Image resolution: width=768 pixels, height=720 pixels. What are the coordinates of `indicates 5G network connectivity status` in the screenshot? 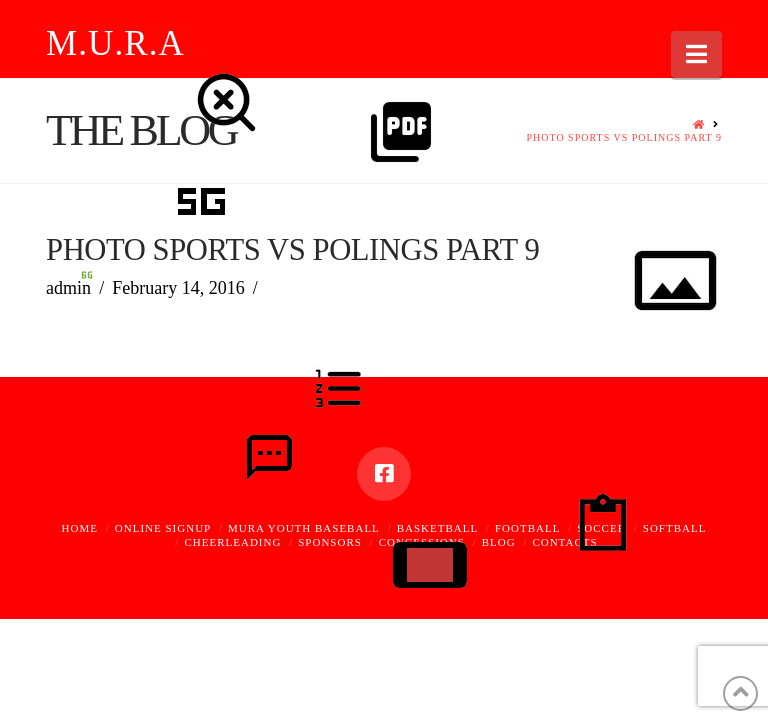 It's located at (201, 201).